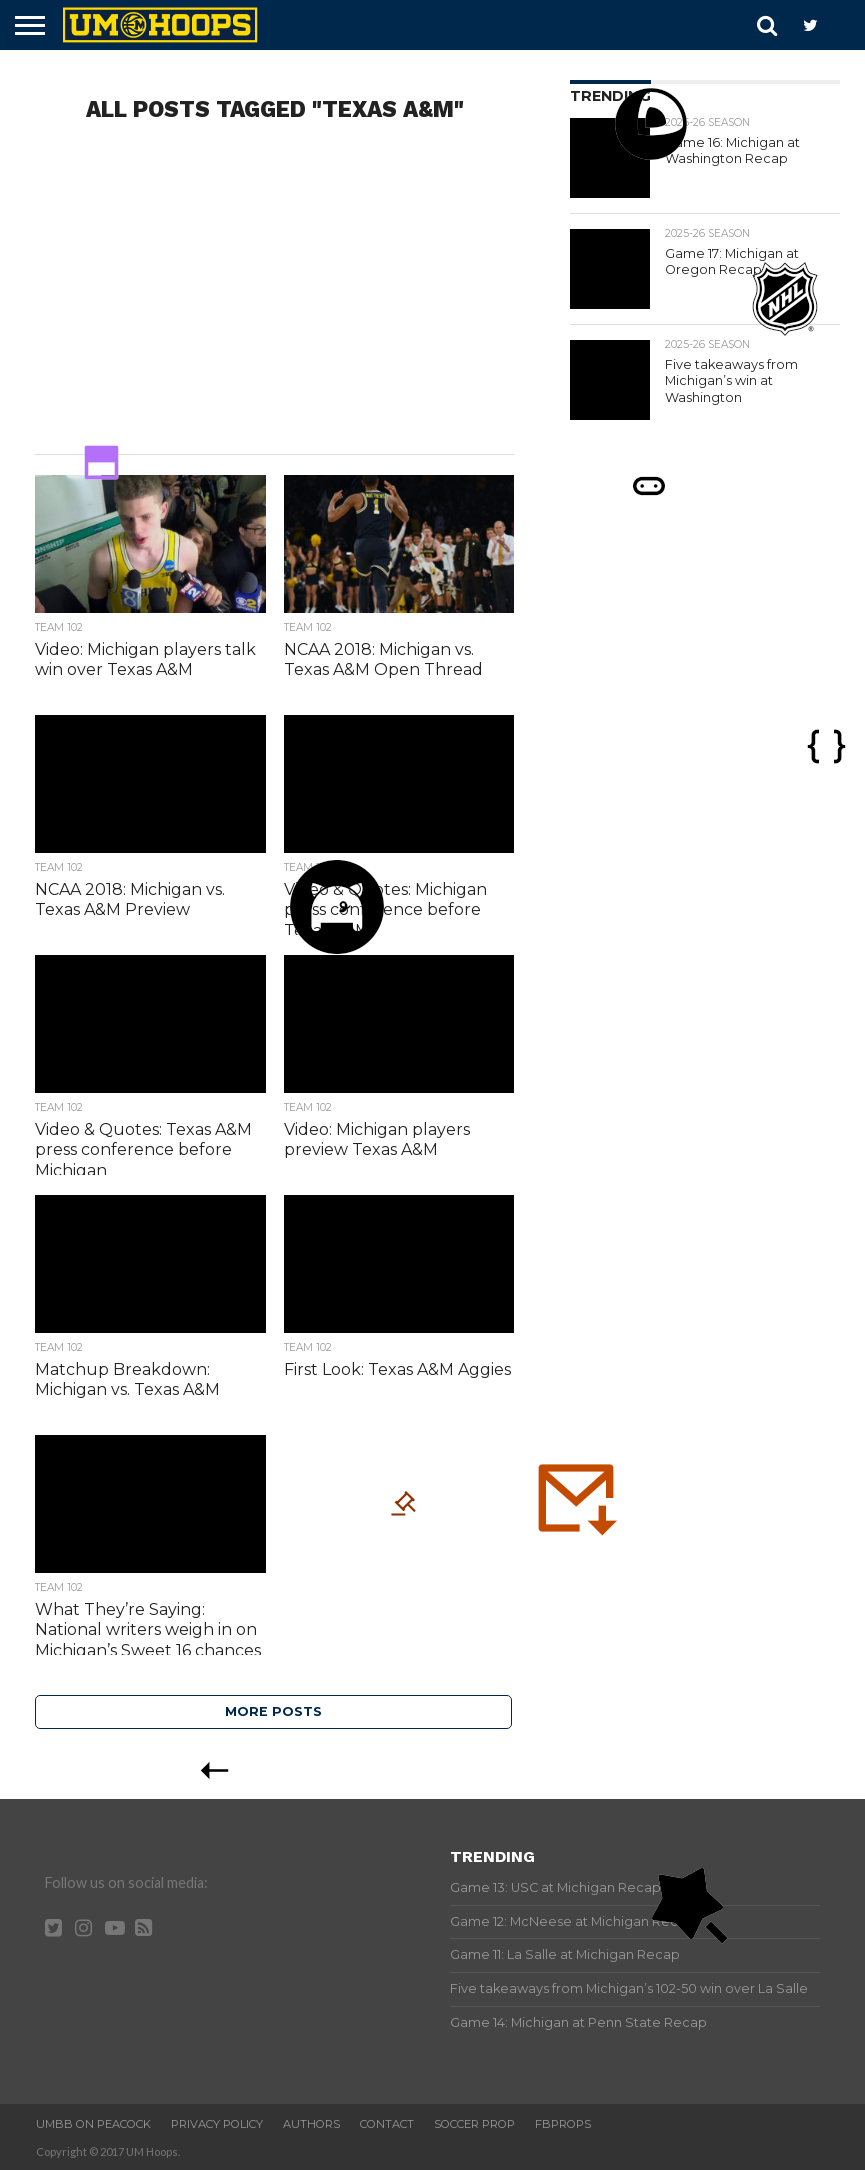 The width and height of the screenshot is (865, 2170). I want to click on CoreOS logo, so click(651, 124).